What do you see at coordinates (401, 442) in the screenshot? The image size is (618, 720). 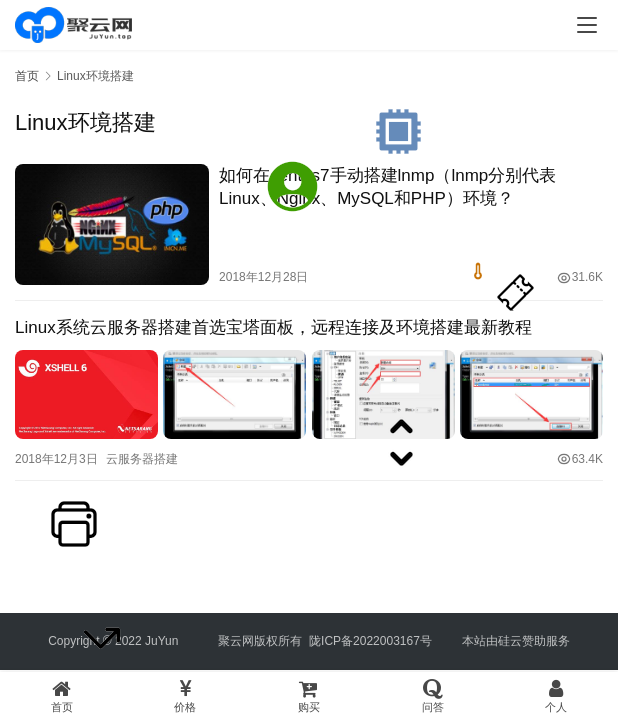 I see `expand to show more content` at bounding box center [401, 442].